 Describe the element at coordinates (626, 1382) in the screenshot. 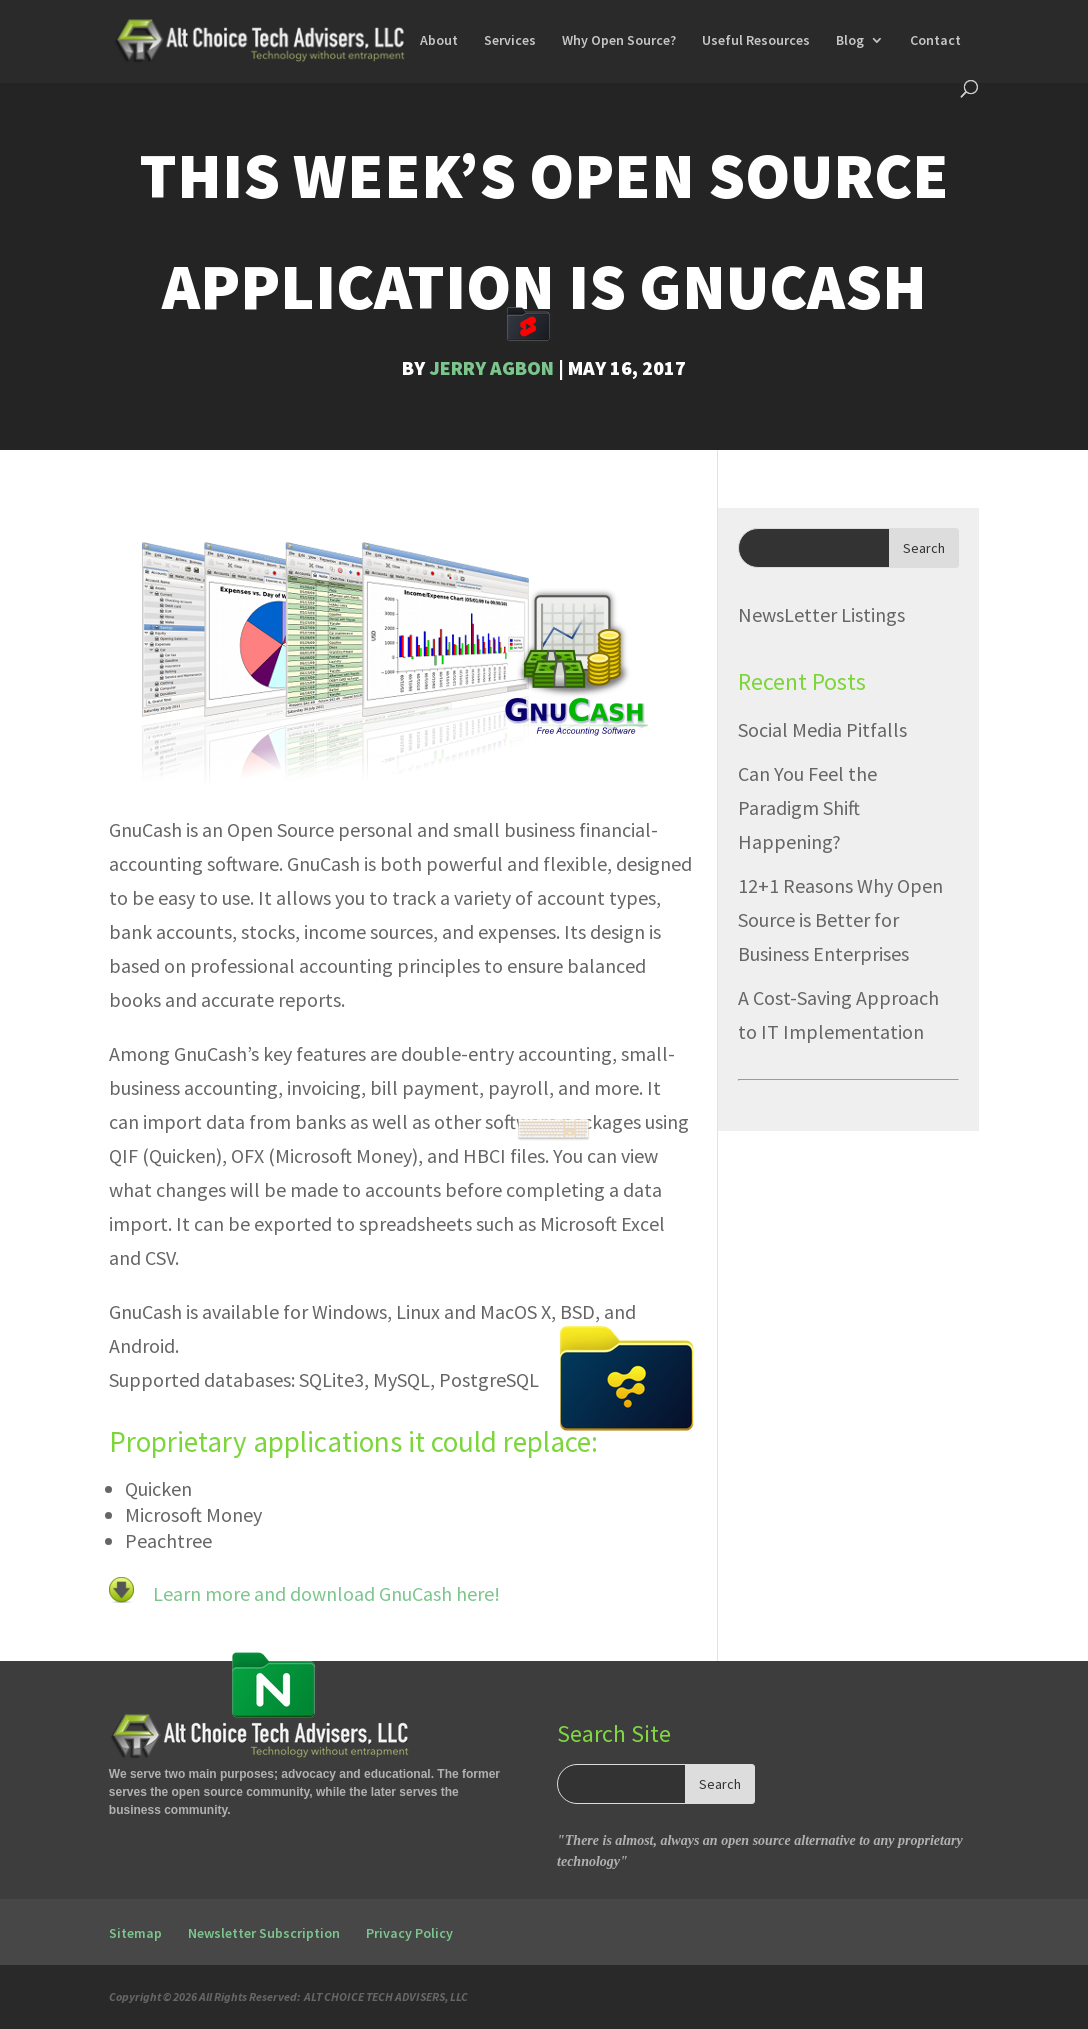

I see `open blackmagic fusion project files folder` at that location.